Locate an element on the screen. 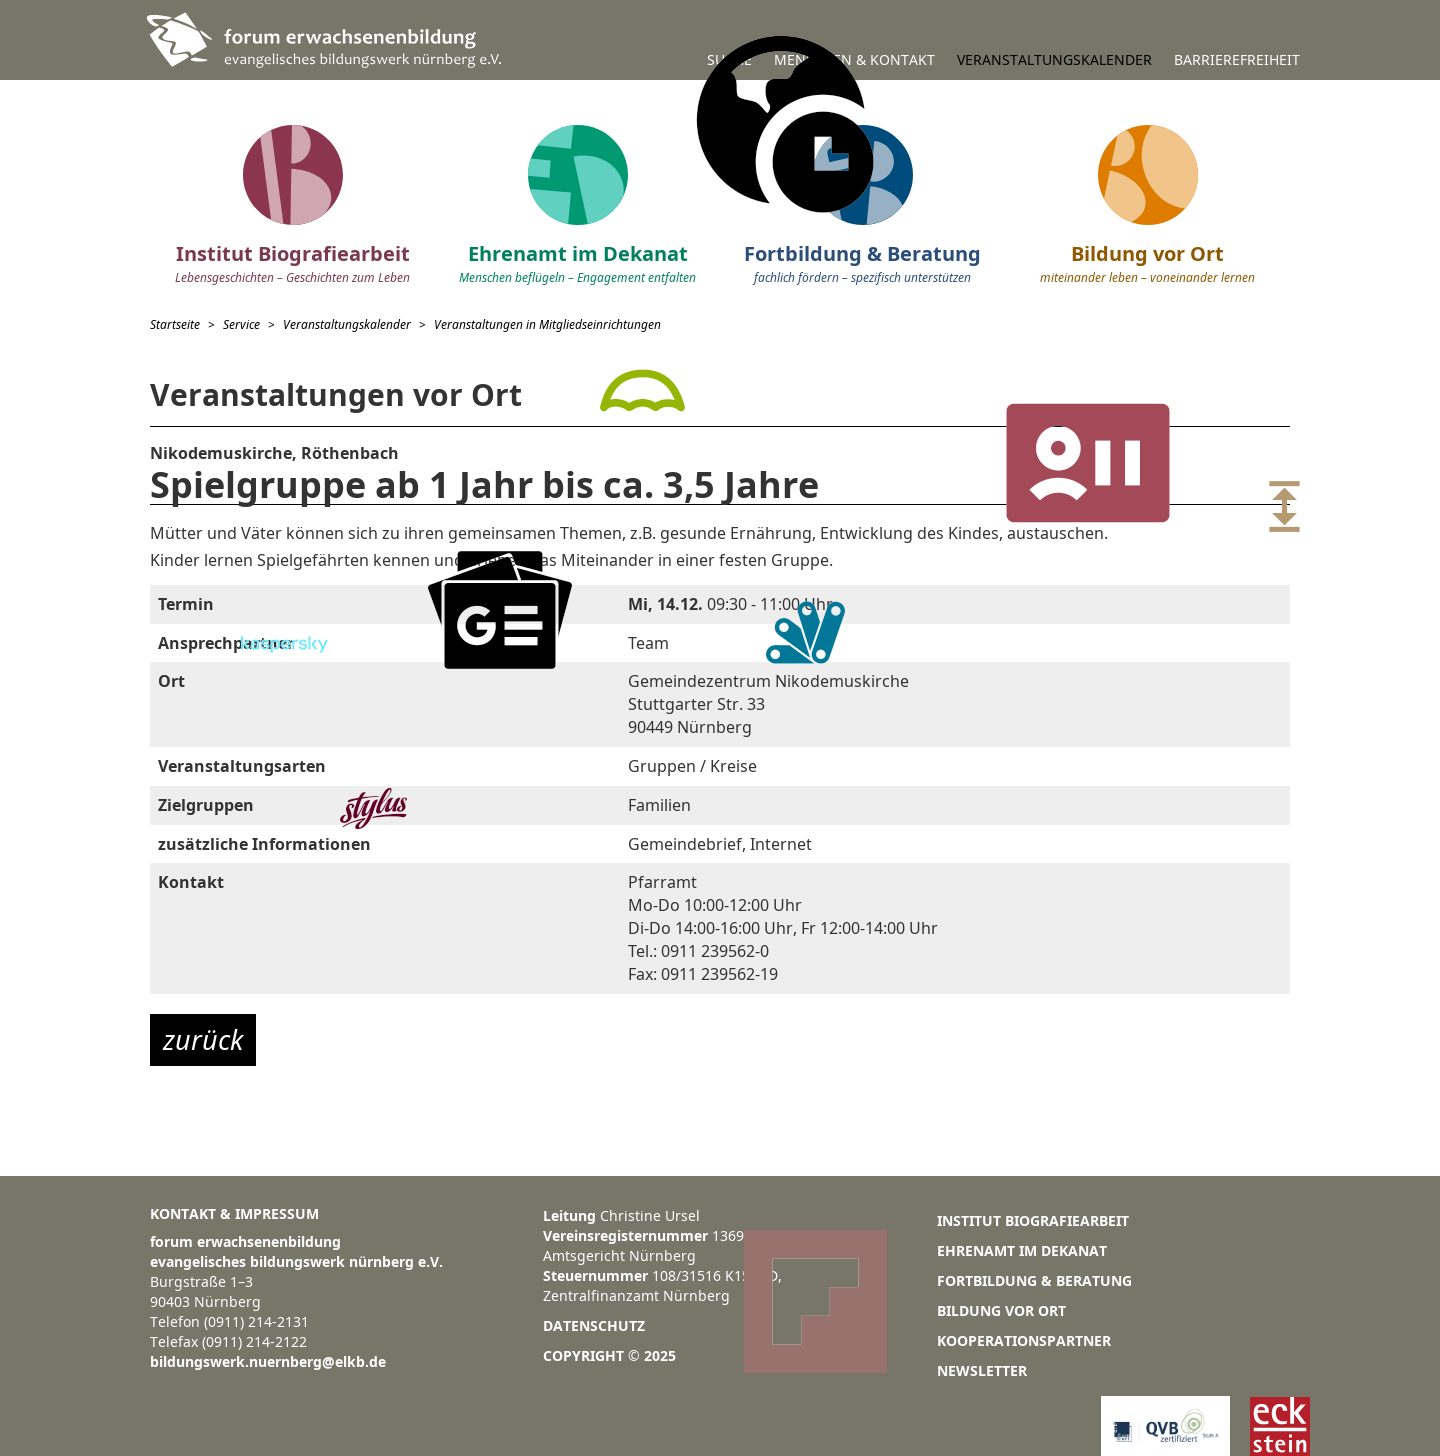  Google Apps Script logo is located at coordinates (805, 632).